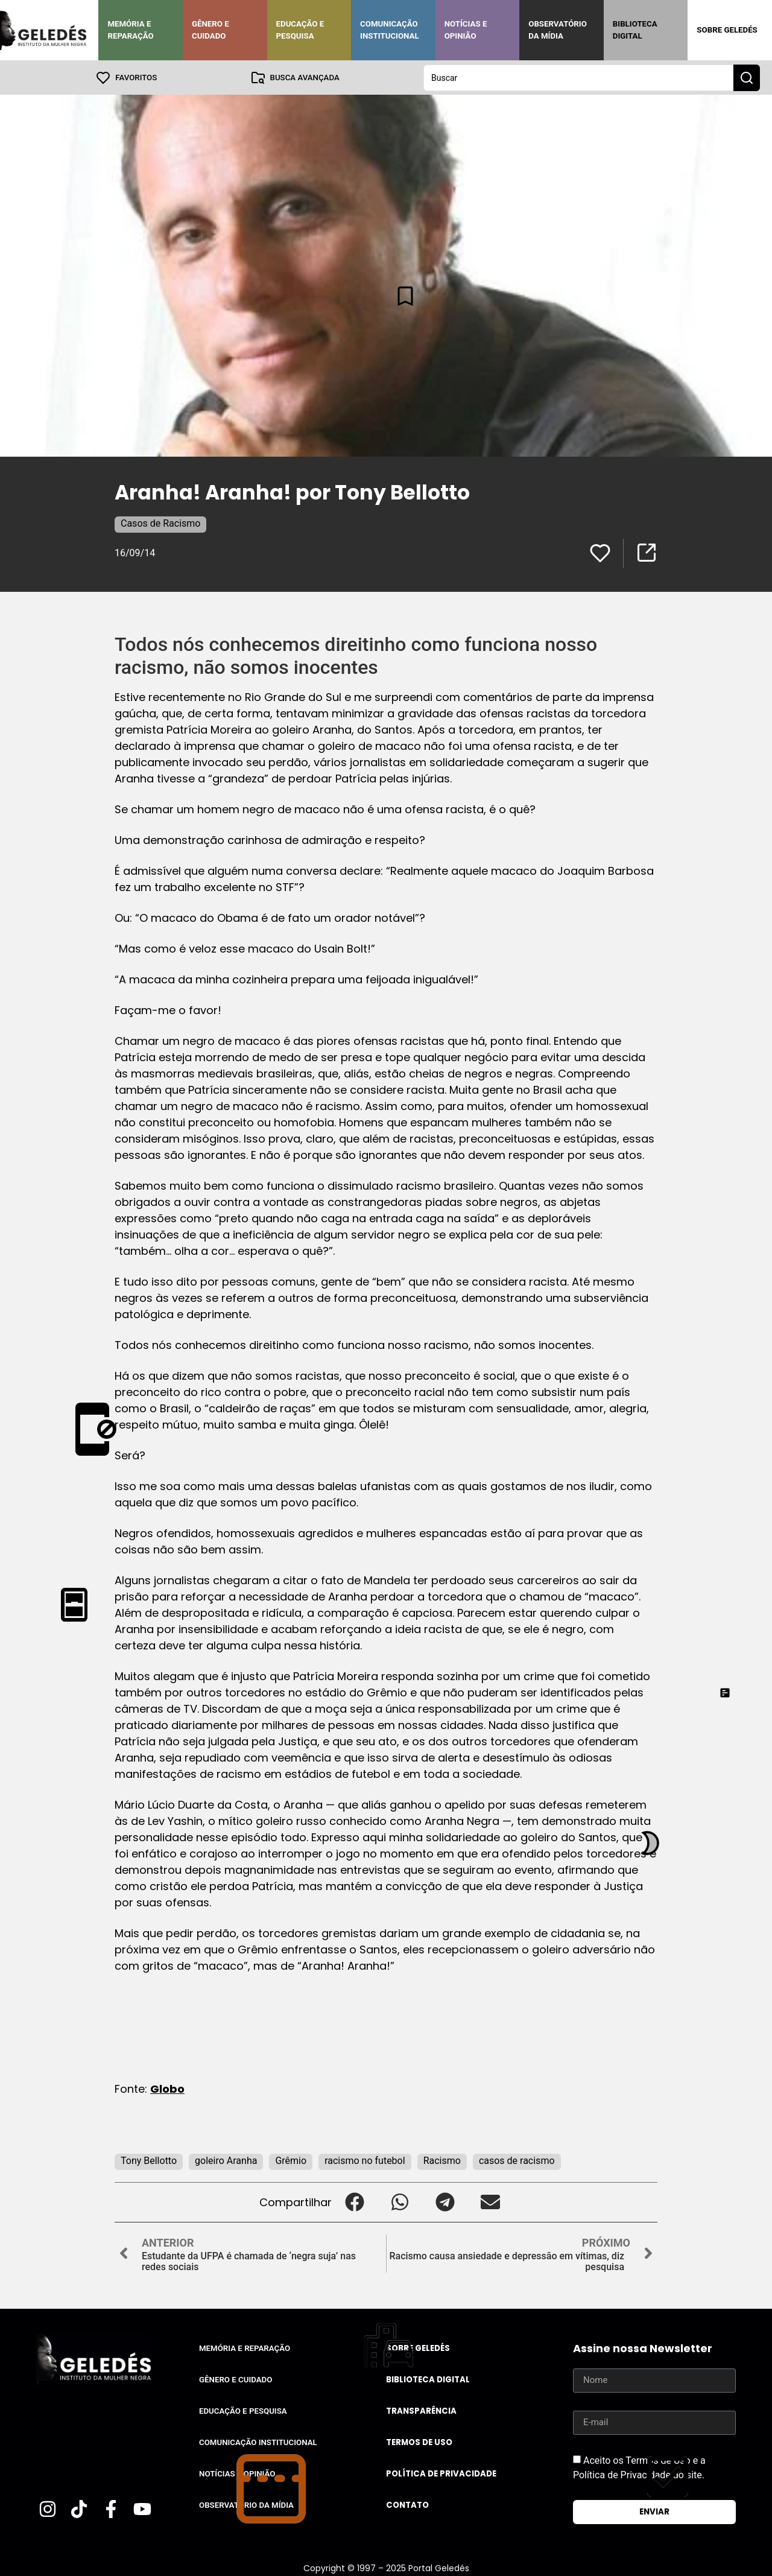 This screenshot has height=2576, width=772. I want to click on access transportation or commute options, so click(388, 2345).